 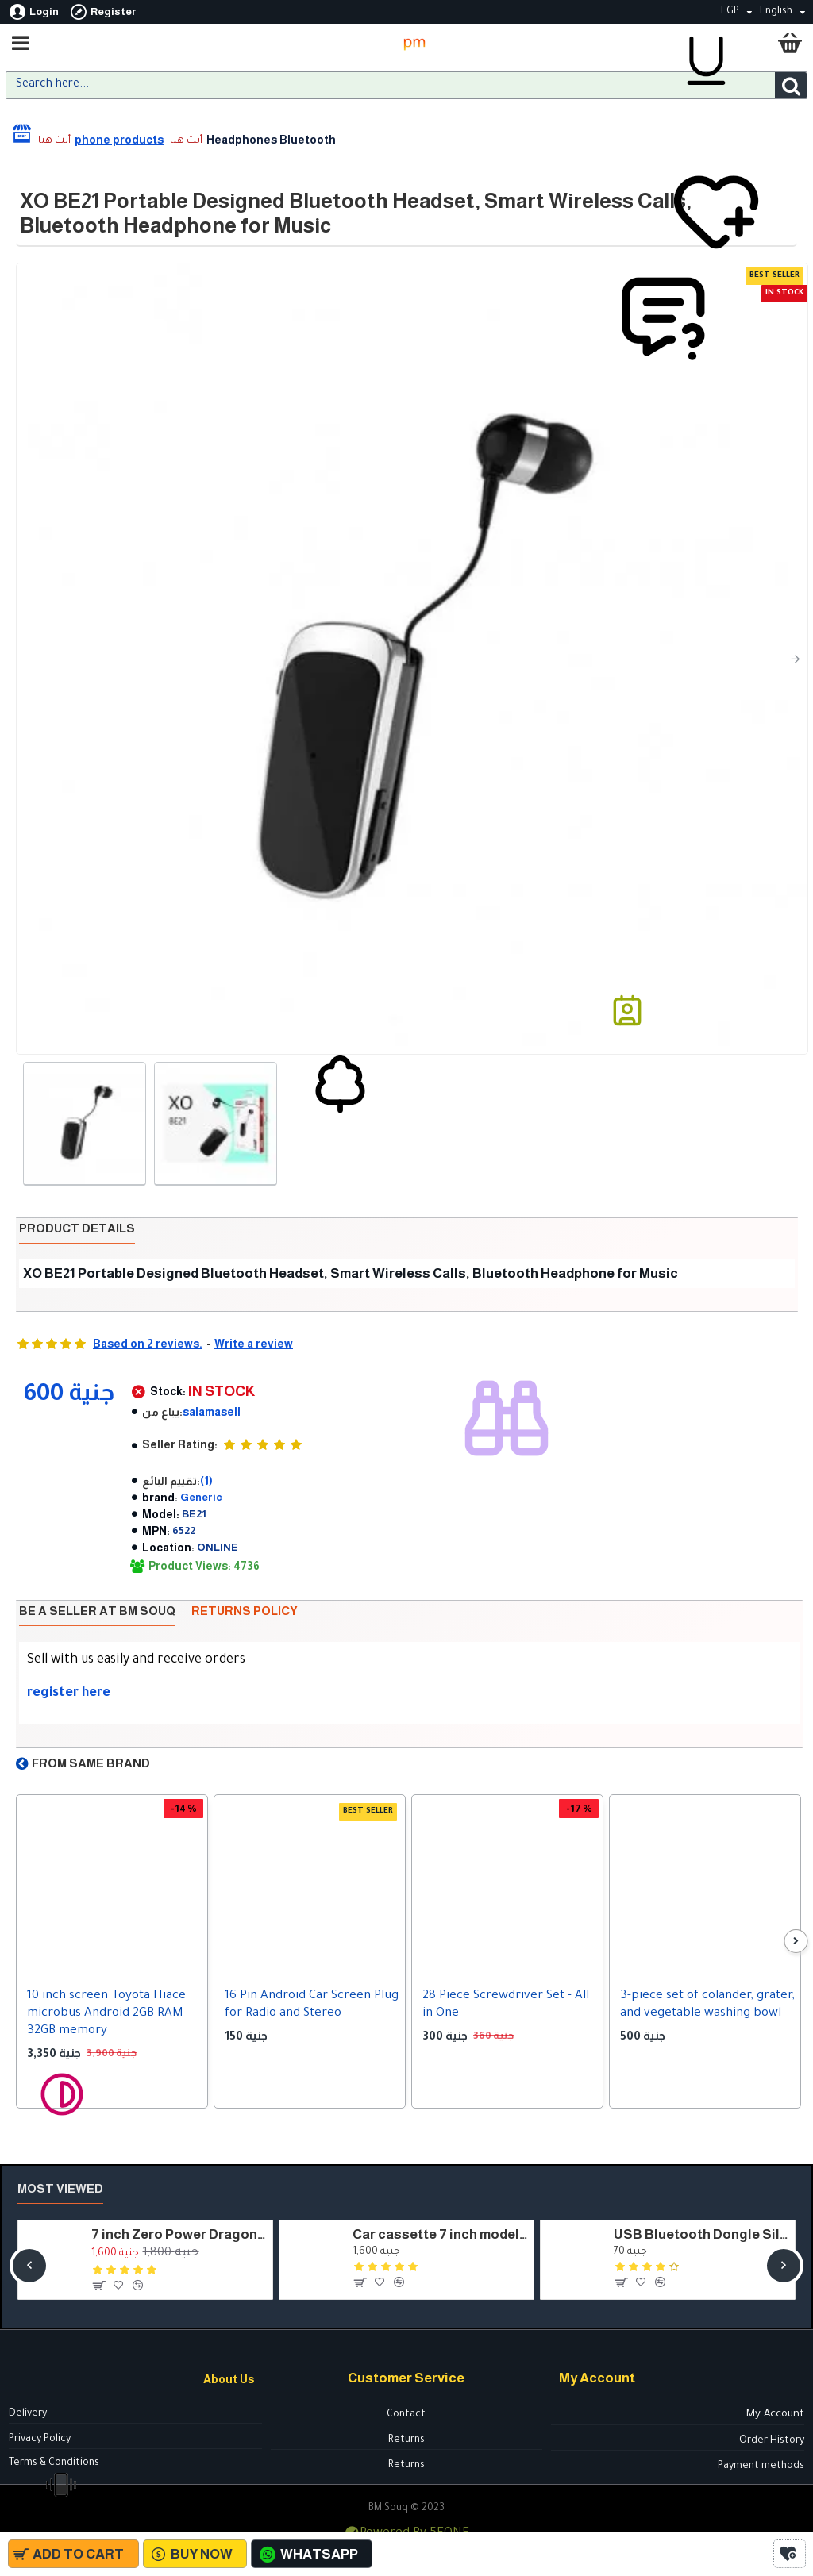 What do you see at coordinates (61, 2485) in the screenshot?
I see `toggle vibration mode on your device` at bounding box center [61, 2485].